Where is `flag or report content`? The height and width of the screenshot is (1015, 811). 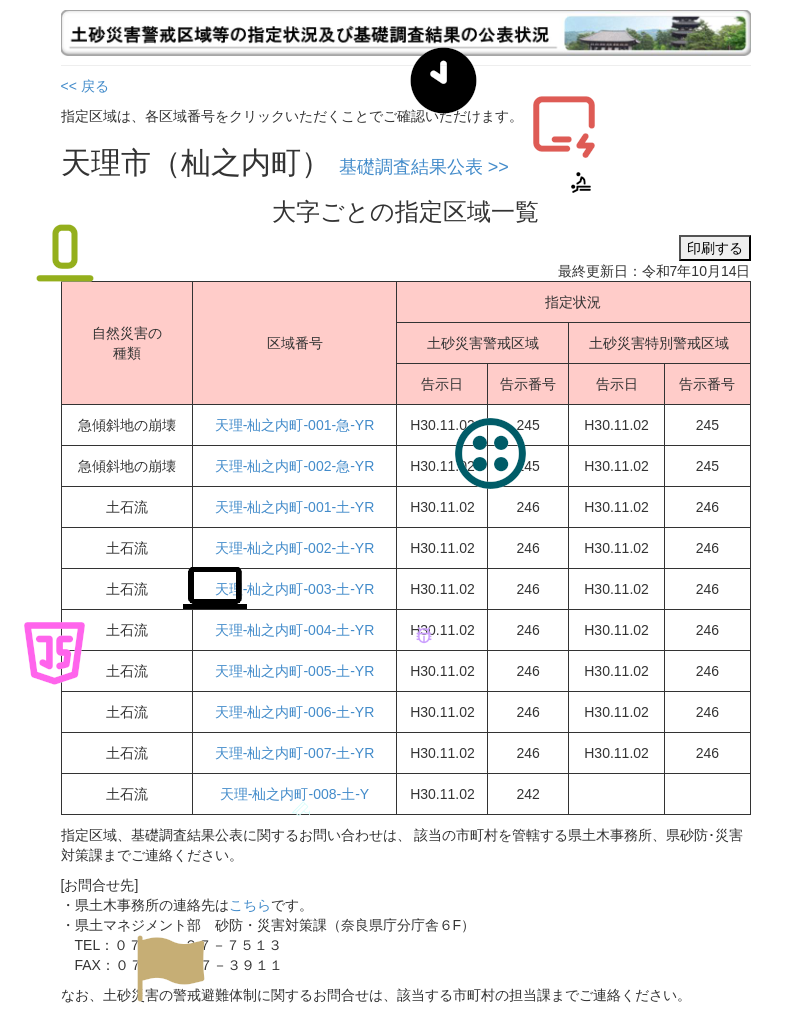 flag or report content is located at coordinates (170, 968).